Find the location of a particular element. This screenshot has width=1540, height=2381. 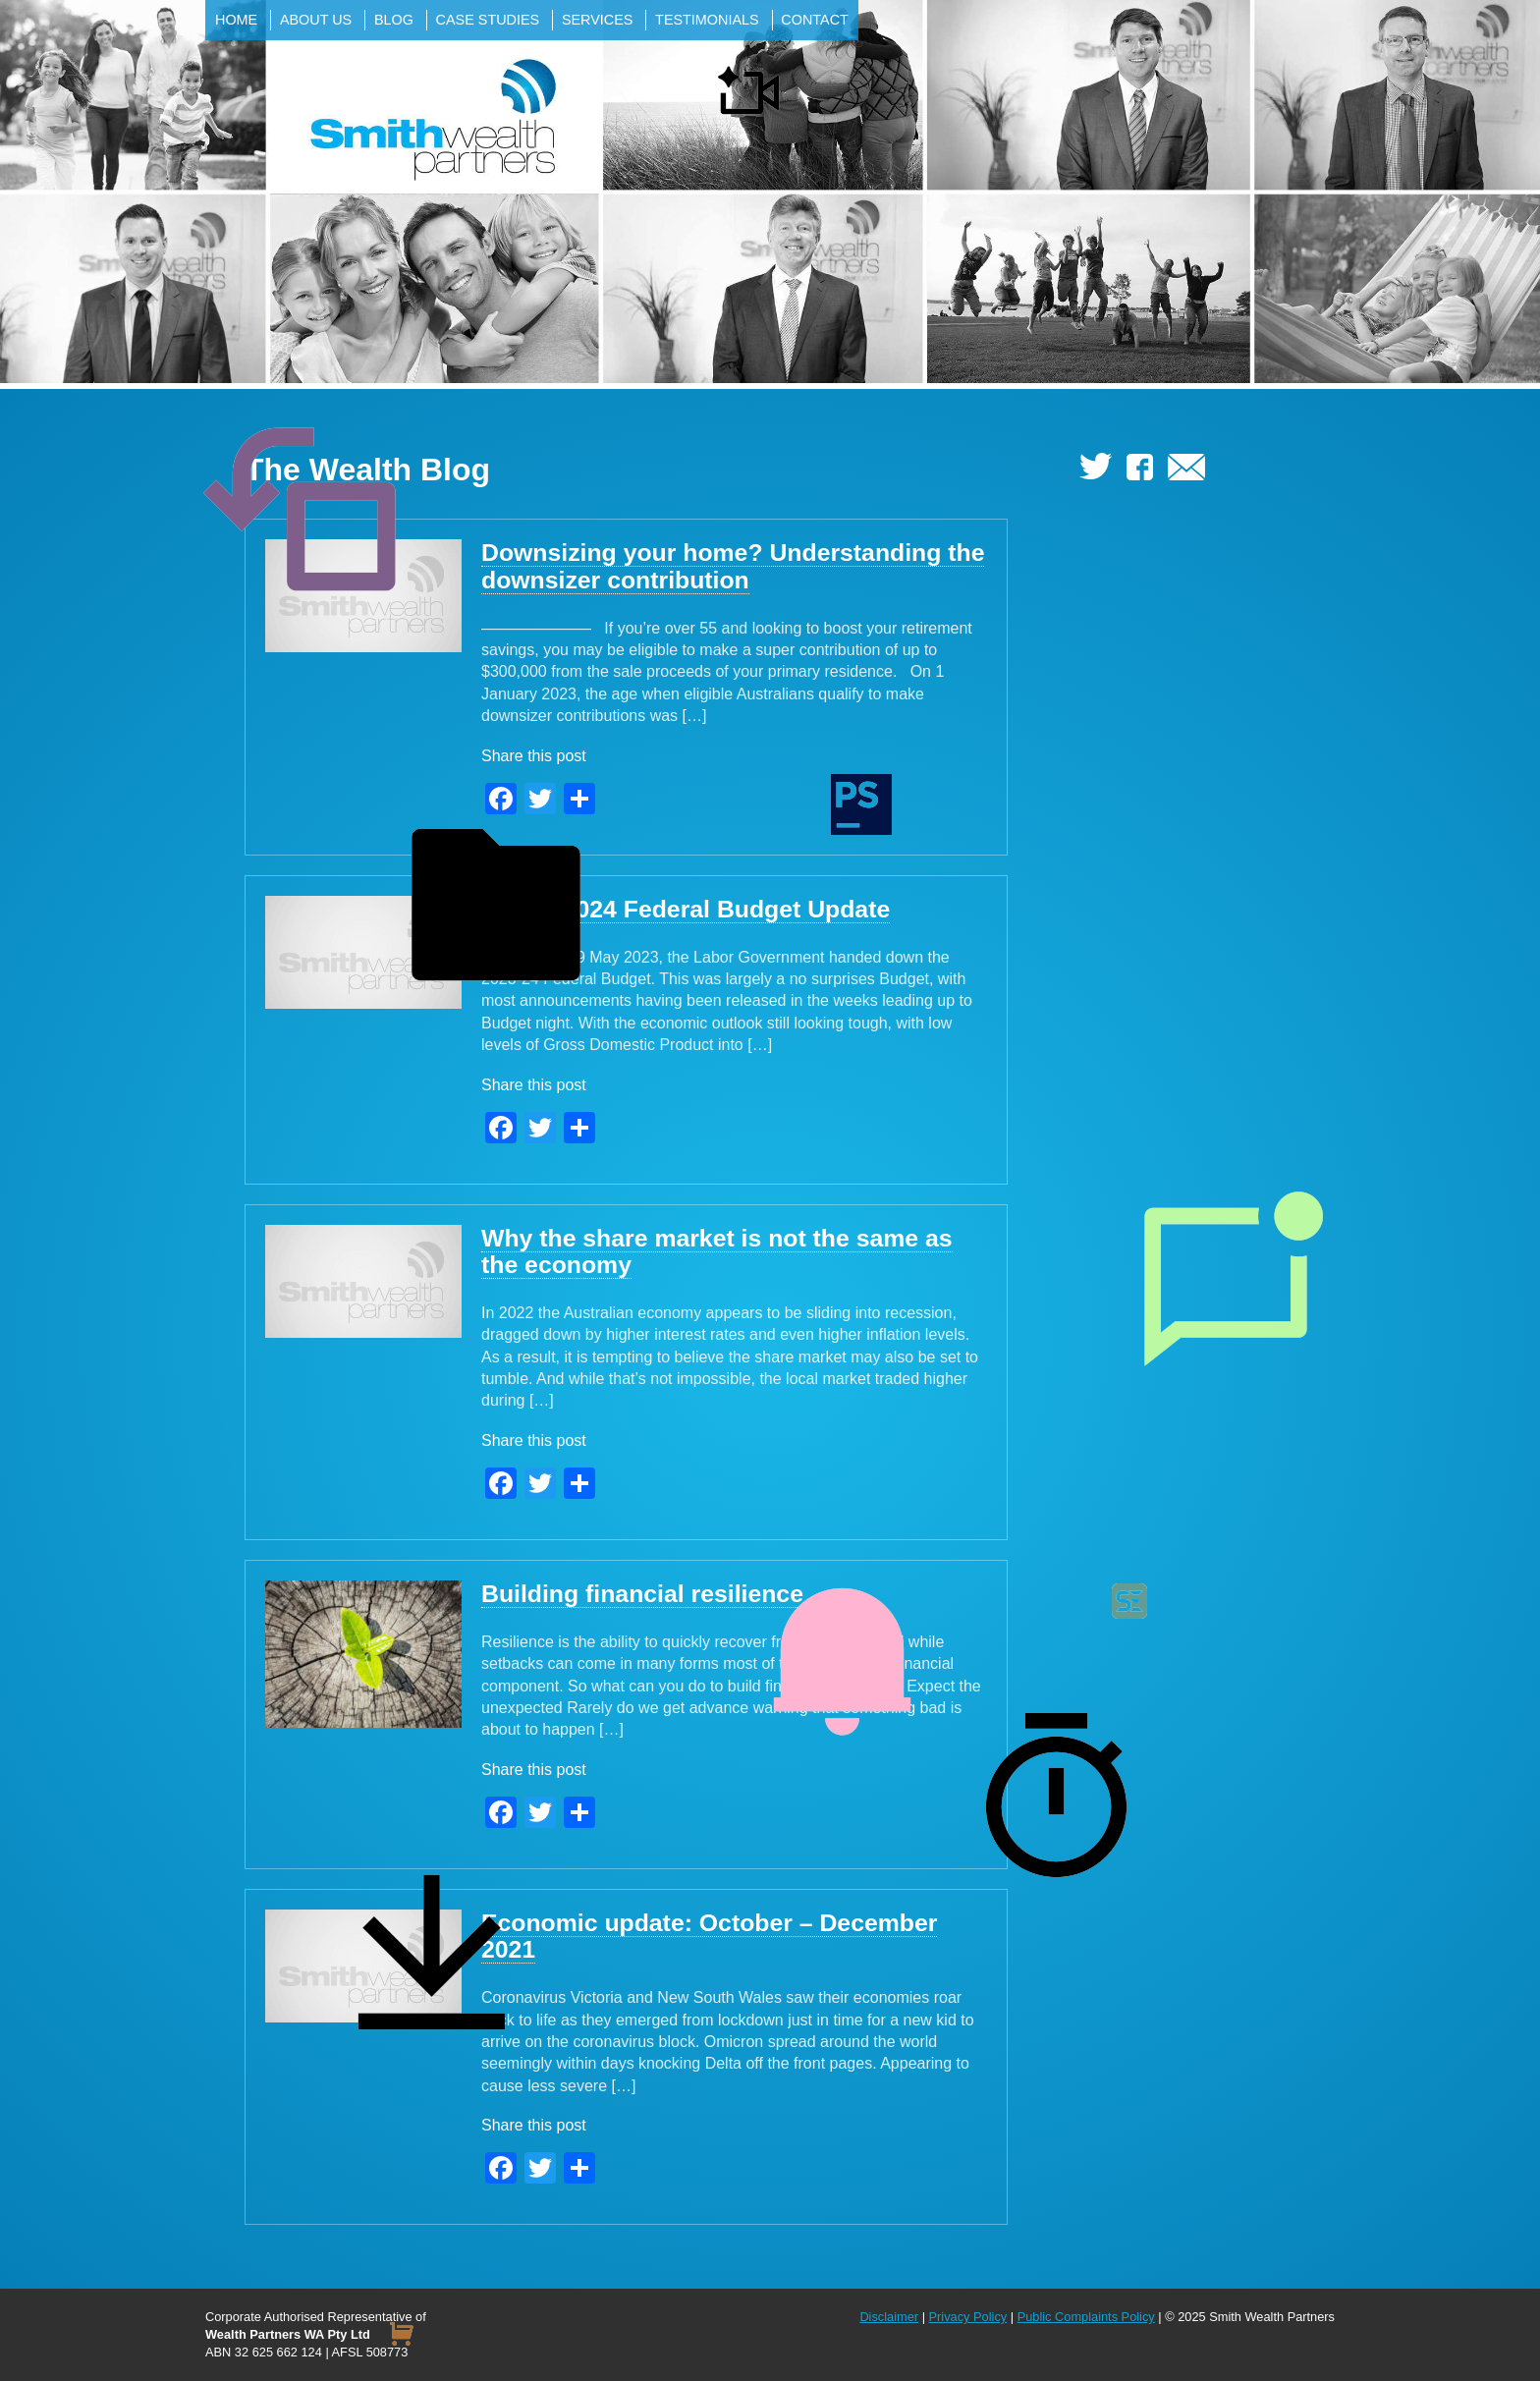

view your shopping cart is located at coordinates (401, 2333).